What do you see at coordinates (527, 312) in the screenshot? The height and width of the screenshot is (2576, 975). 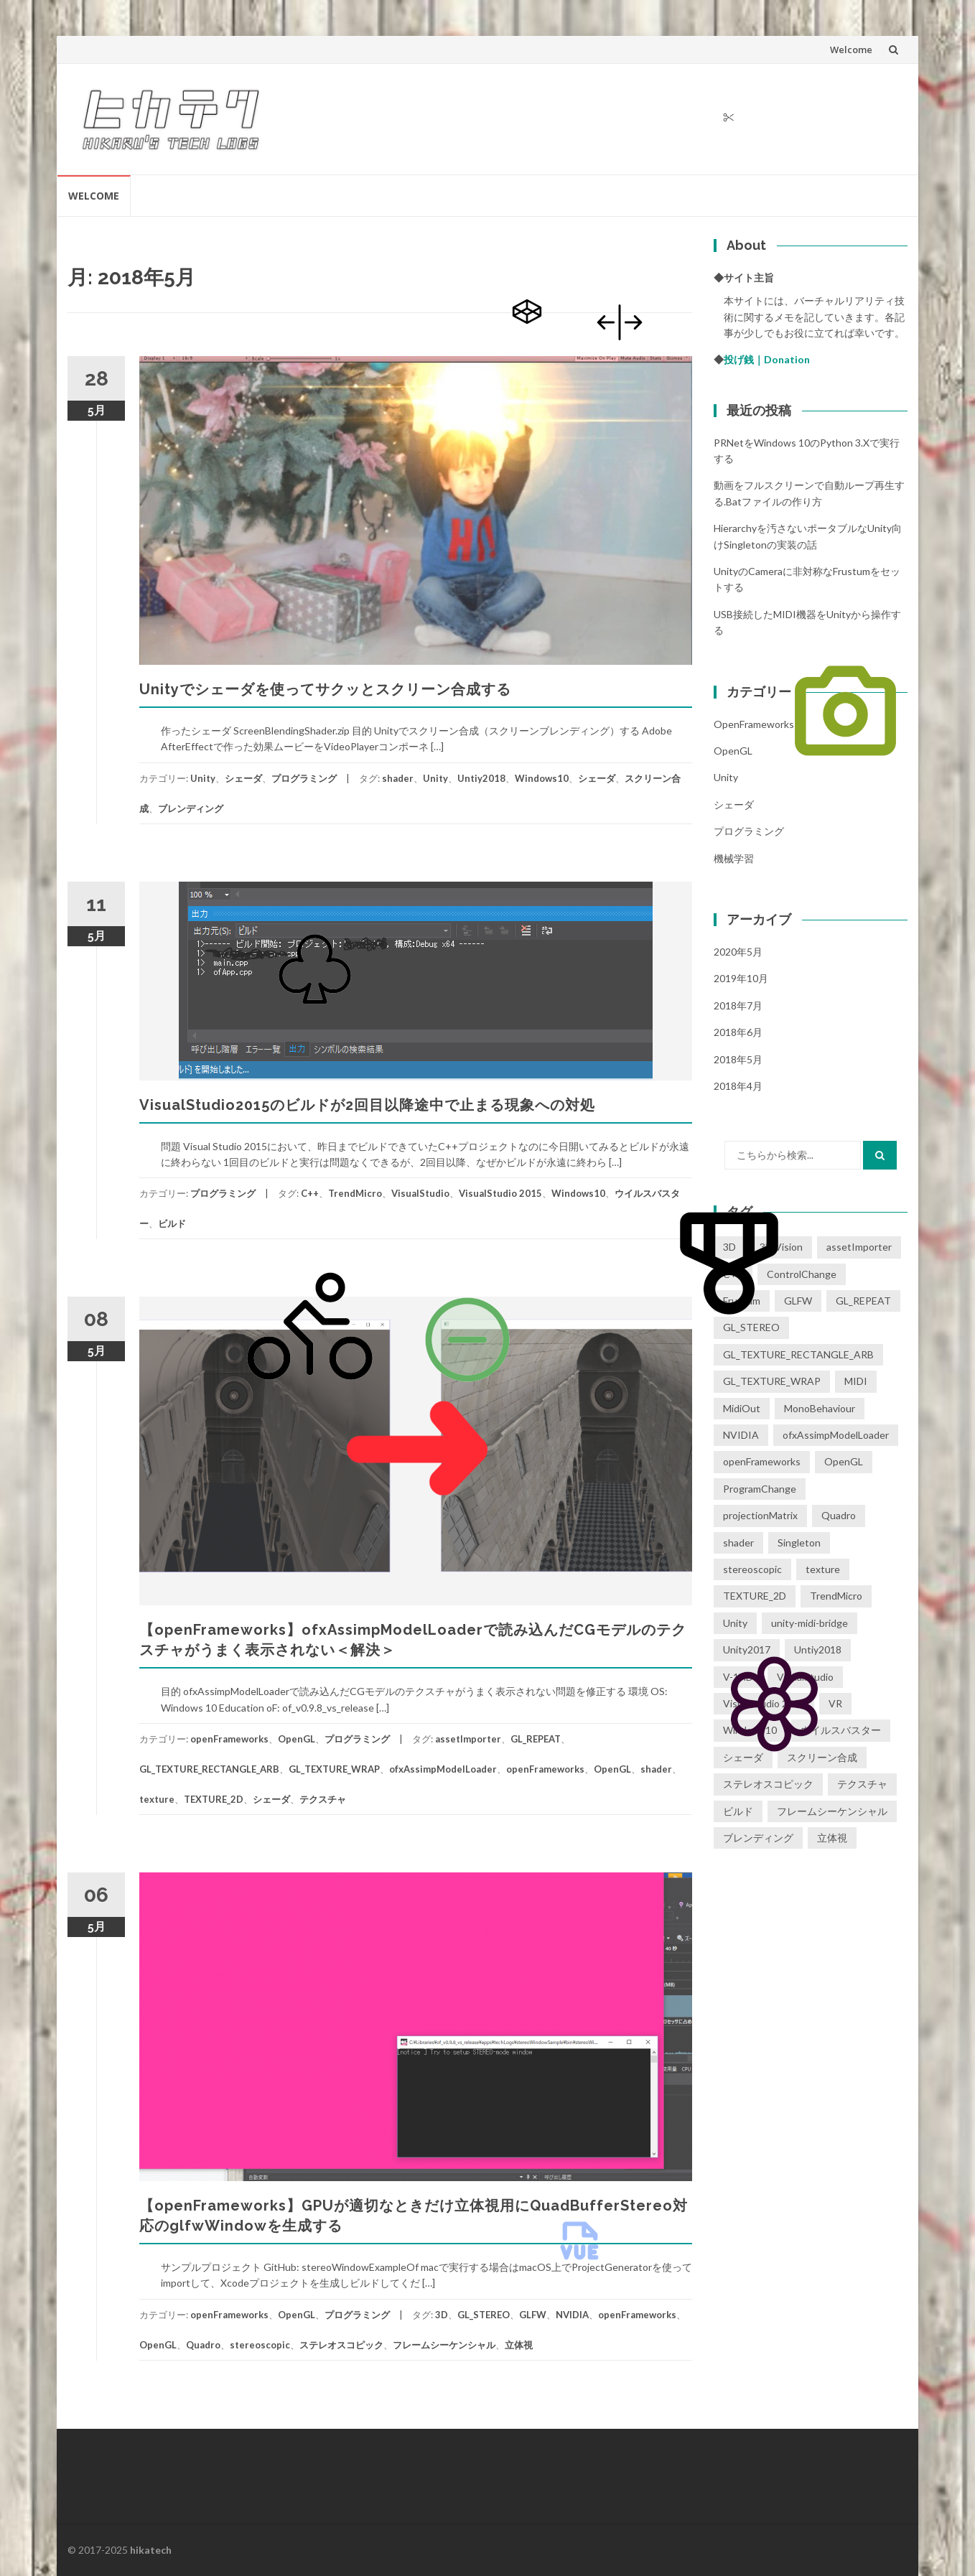 I see `open CodePen profile or projects` at bounding box center [527, 312].